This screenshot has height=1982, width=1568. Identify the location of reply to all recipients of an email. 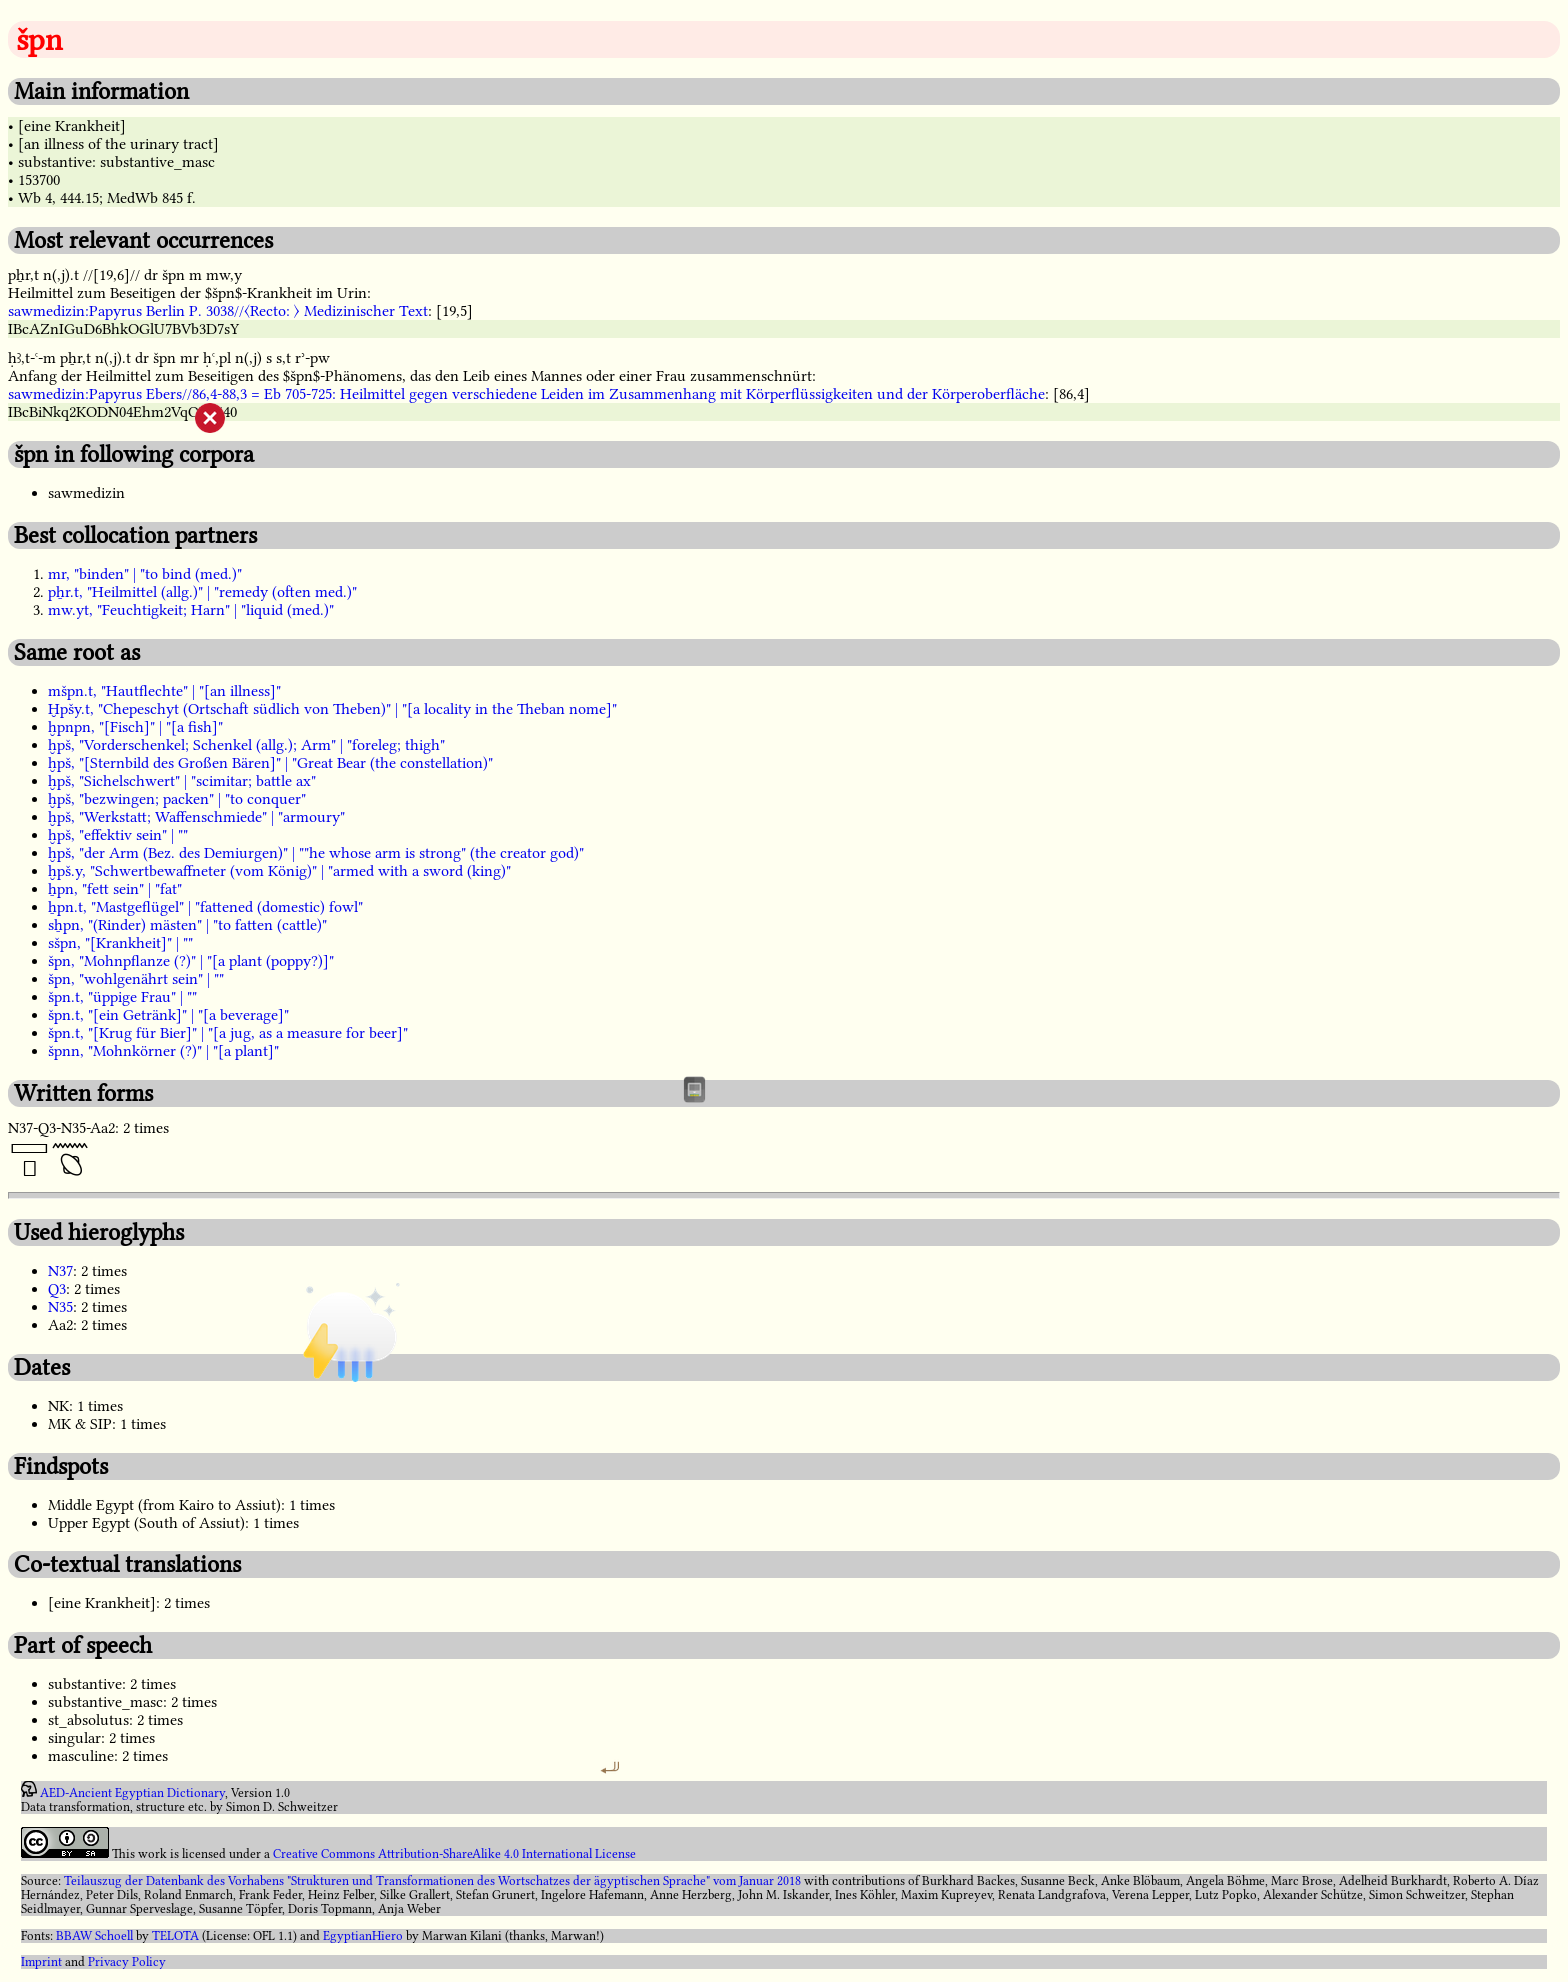
(609, 1766).